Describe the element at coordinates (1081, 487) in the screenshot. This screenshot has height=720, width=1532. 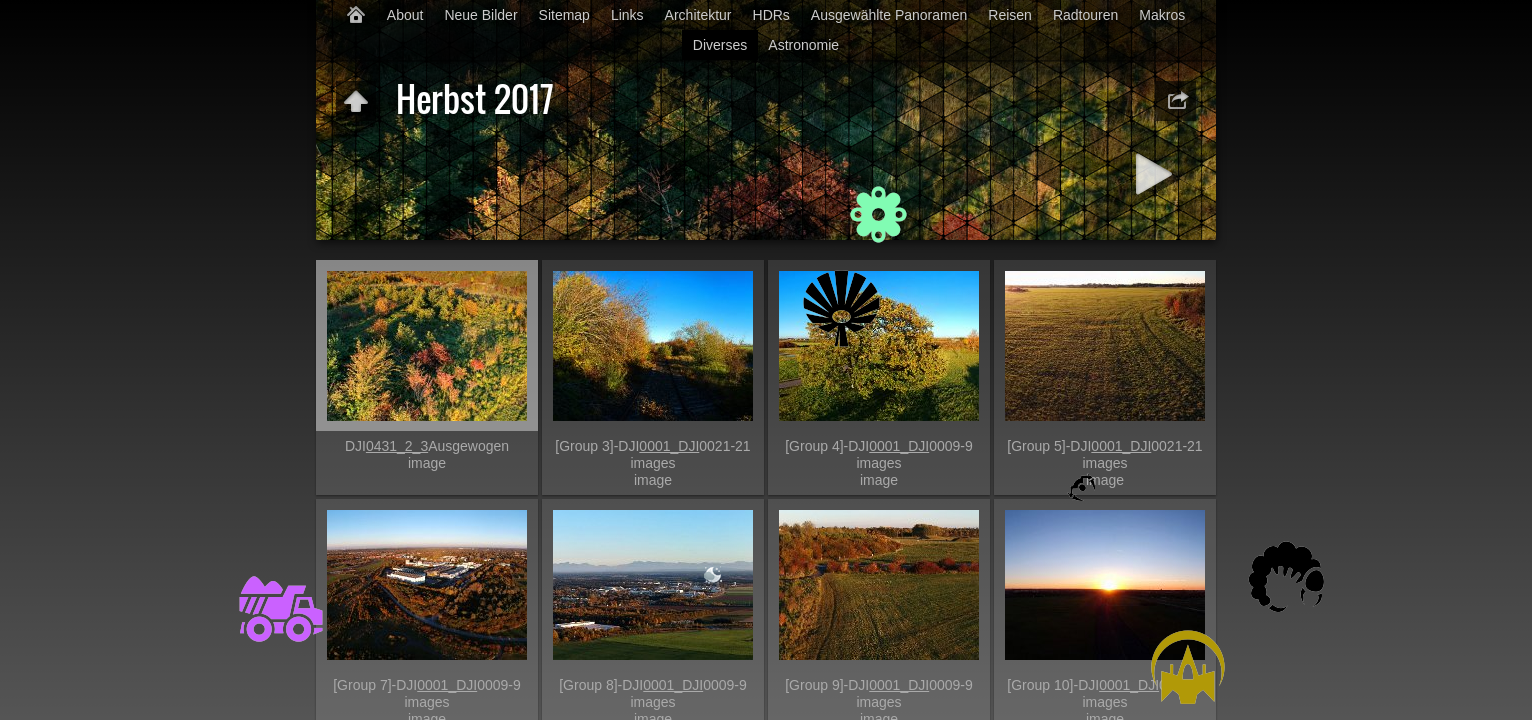
I see `select rogue character class` at that location.